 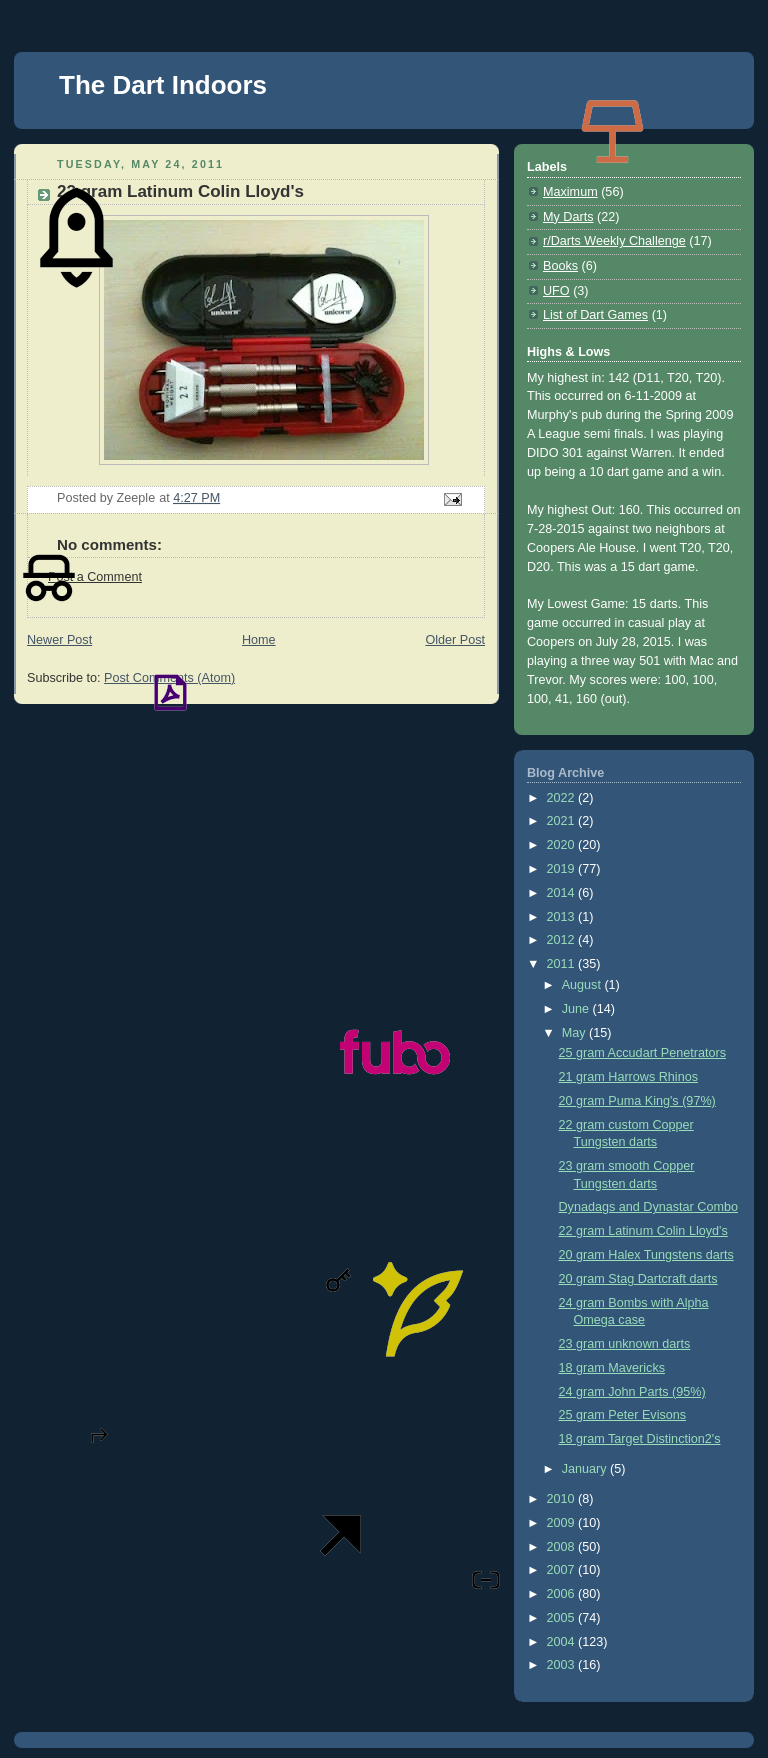 What do you see at coordinates (76, 235) in the screenshot?
I see `launch or deploy an application` at bounding box center [76, 235].